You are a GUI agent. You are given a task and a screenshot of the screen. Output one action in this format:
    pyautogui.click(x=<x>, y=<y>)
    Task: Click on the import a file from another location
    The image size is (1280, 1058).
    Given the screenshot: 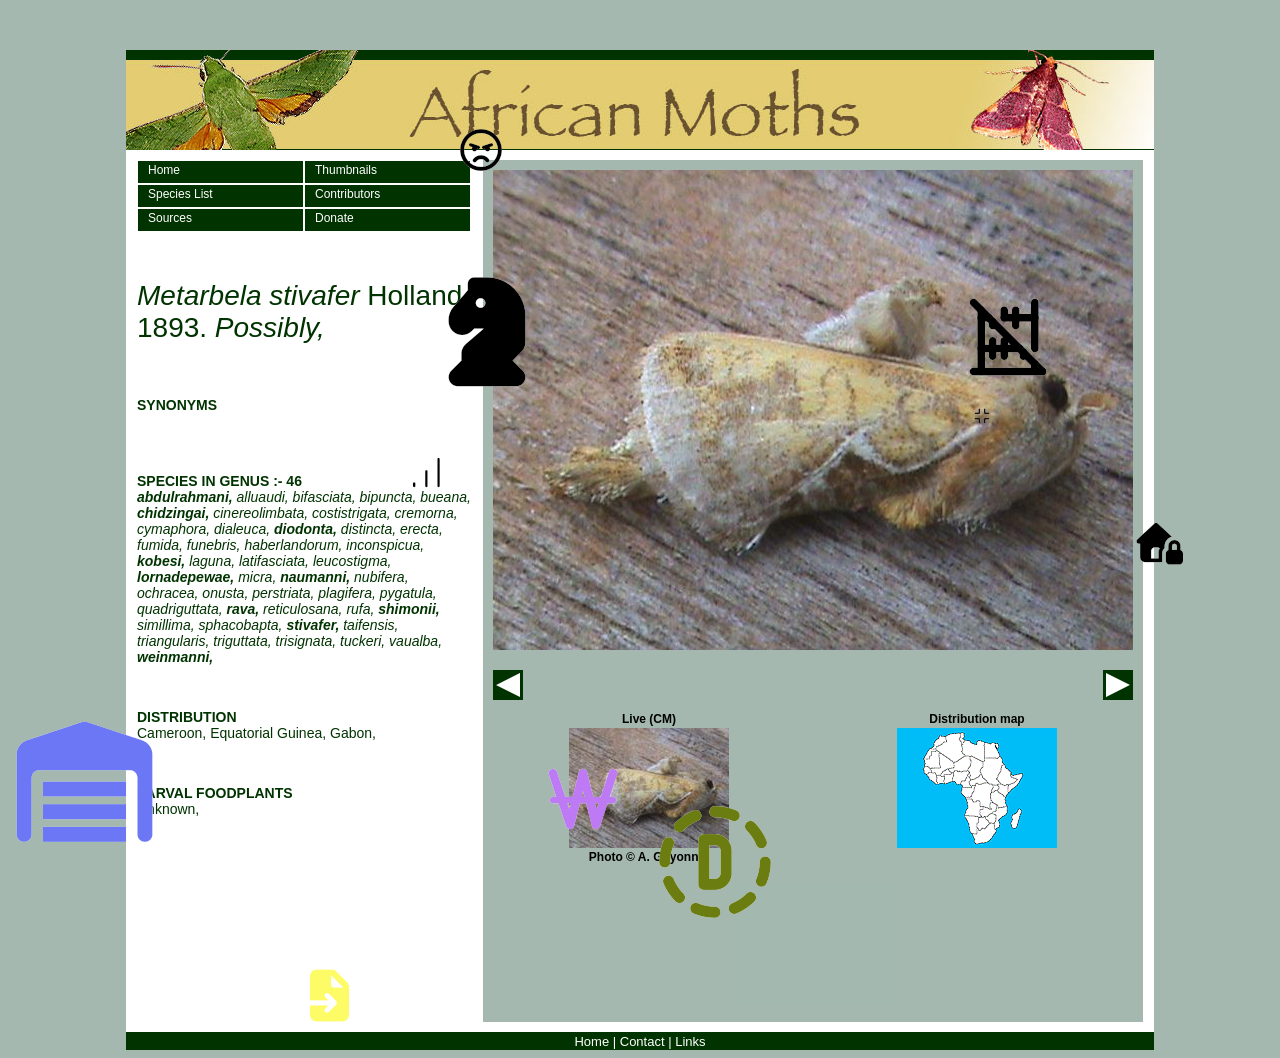 What is the action you would take?
    pyautogui.click(x=329, y=995)
    